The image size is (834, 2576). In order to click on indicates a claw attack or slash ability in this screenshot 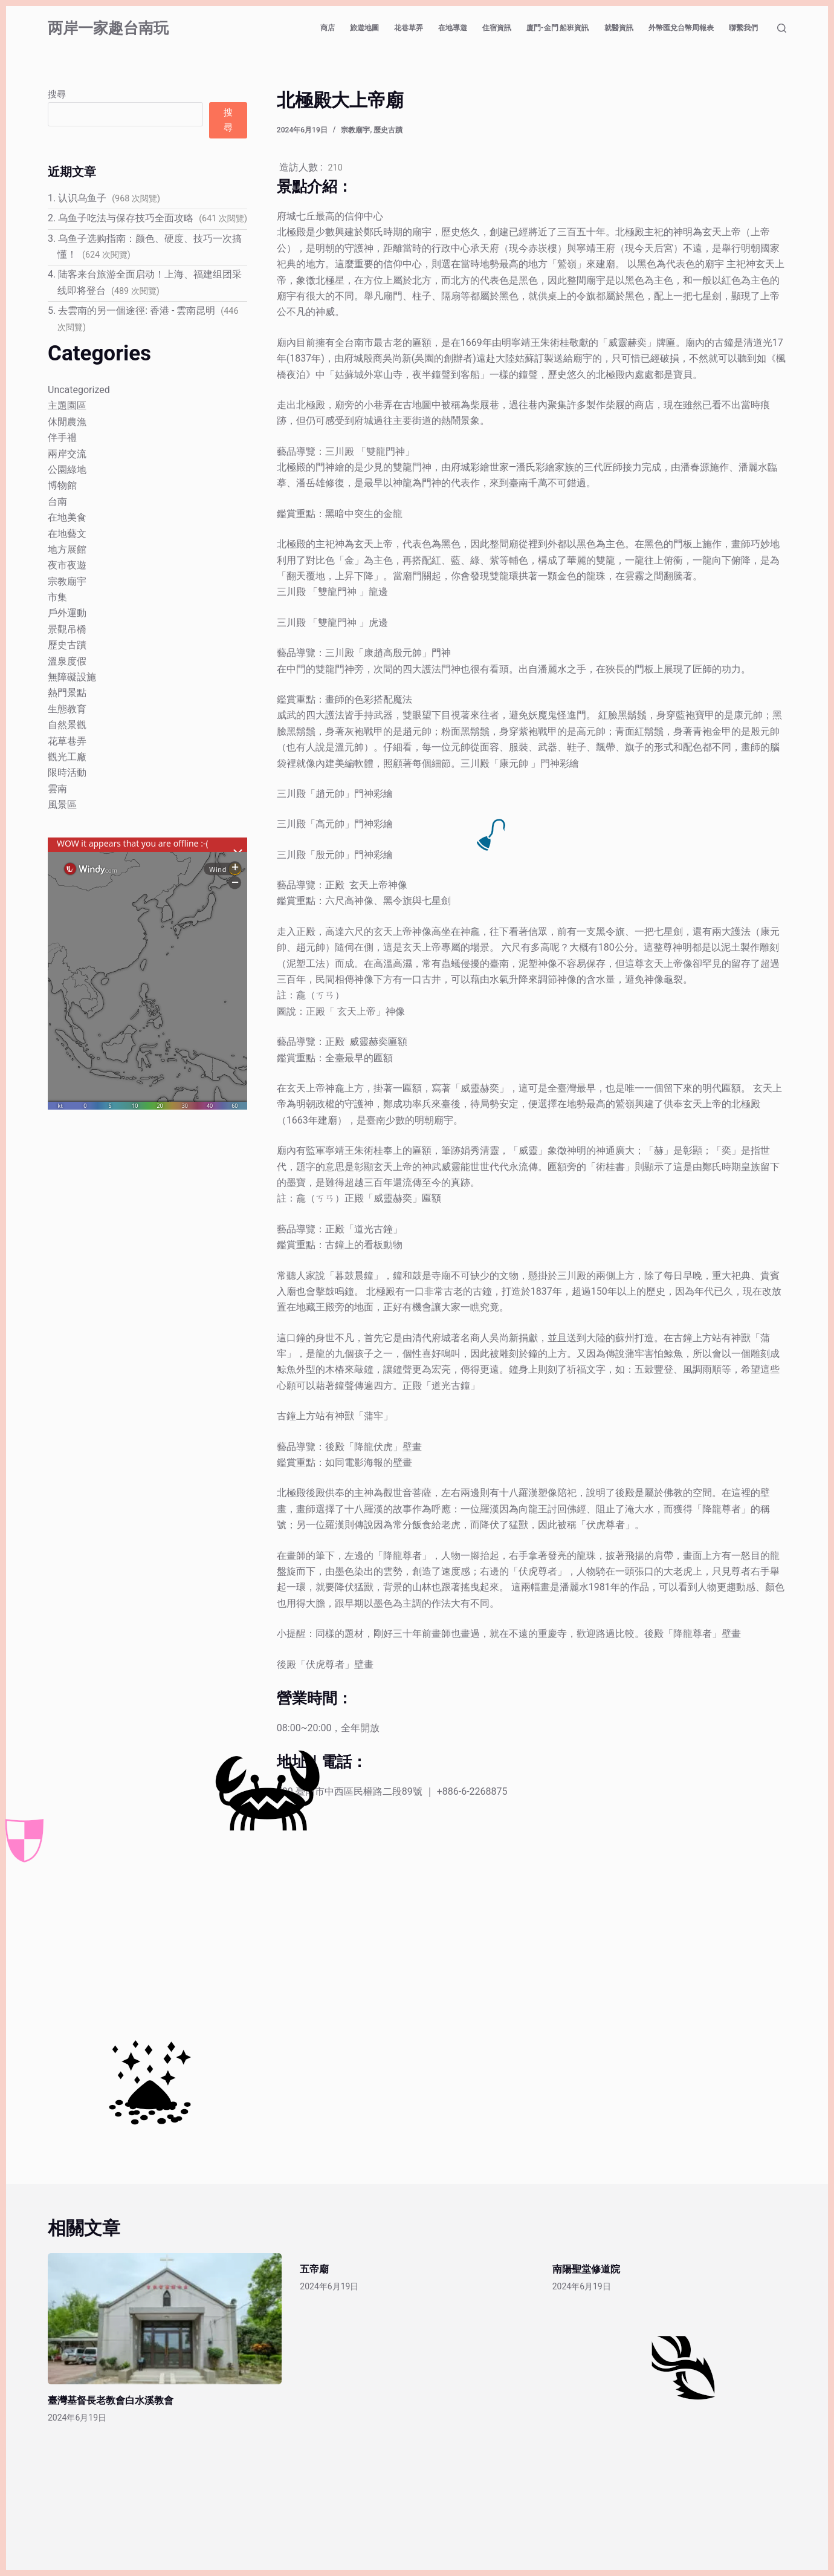, I will do `click(683, 2367)`.